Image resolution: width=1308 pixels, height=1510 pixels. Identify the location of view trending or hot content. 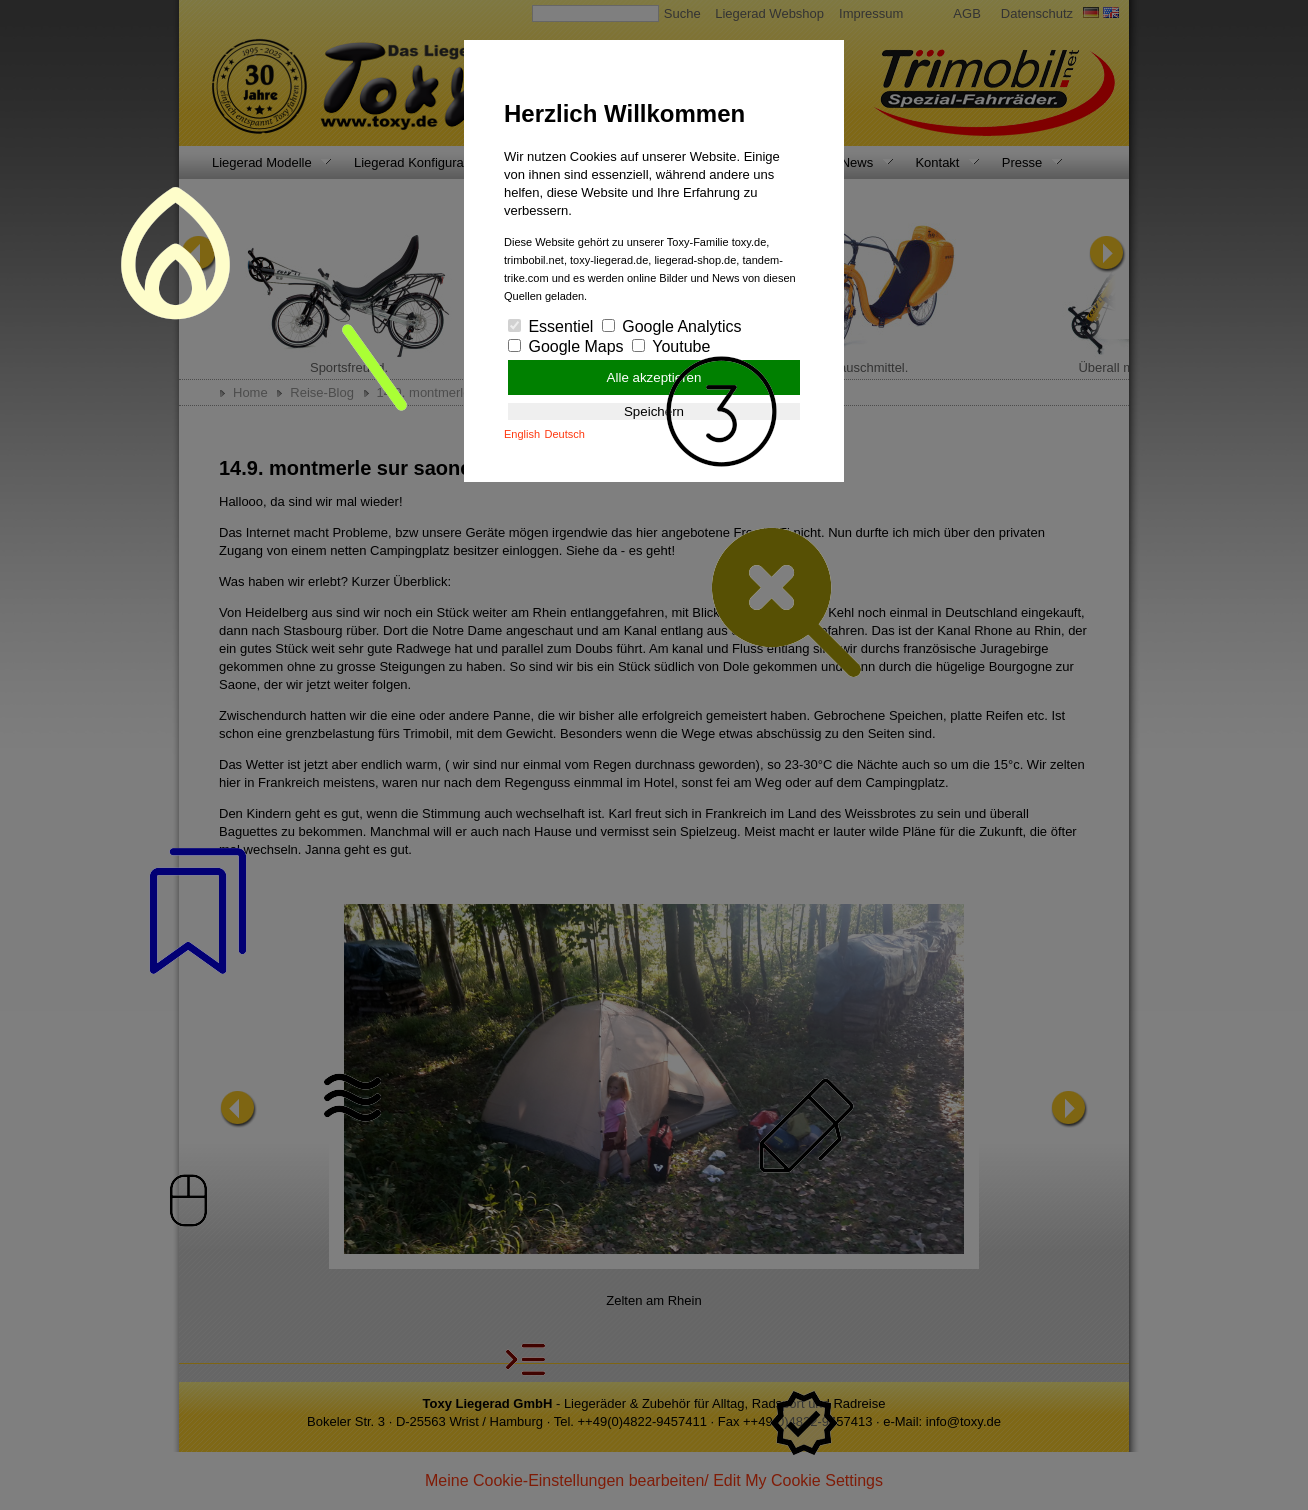
(175, 255).